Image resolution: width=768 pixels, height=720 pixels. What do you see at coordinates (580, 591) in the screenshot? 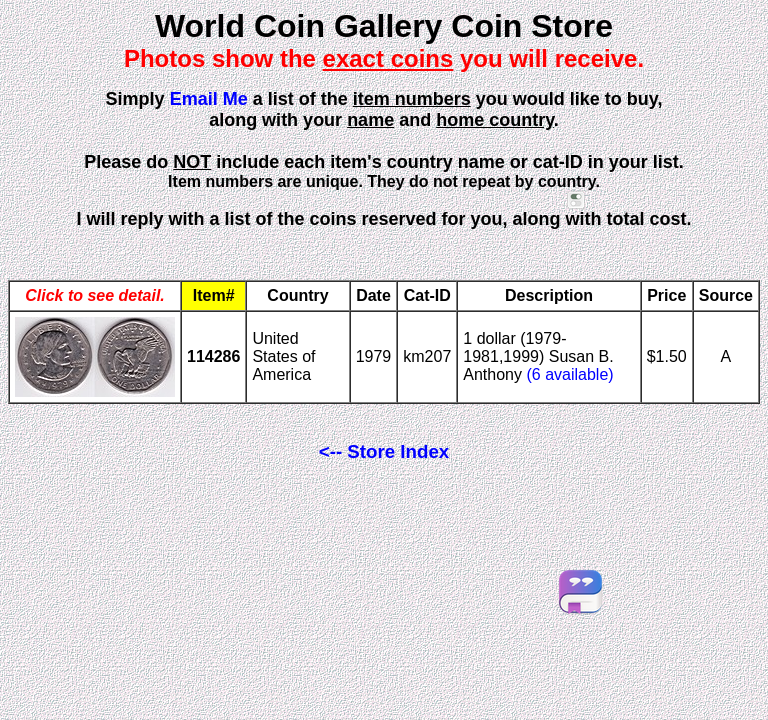
I see `open citations manager app` at bounding box center [580, 591].